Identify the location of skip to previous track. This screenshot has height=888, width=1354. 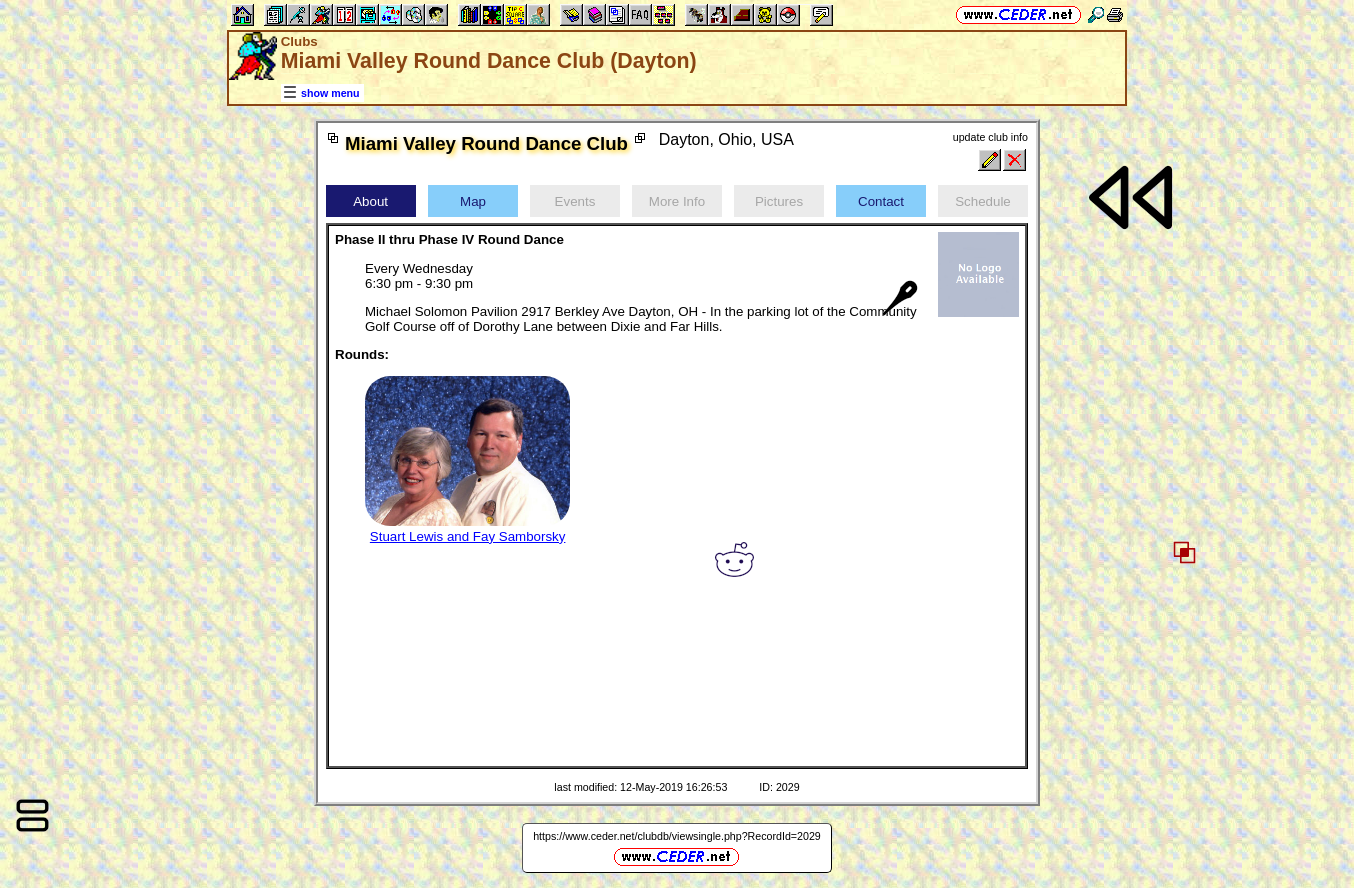
(1132, 197).